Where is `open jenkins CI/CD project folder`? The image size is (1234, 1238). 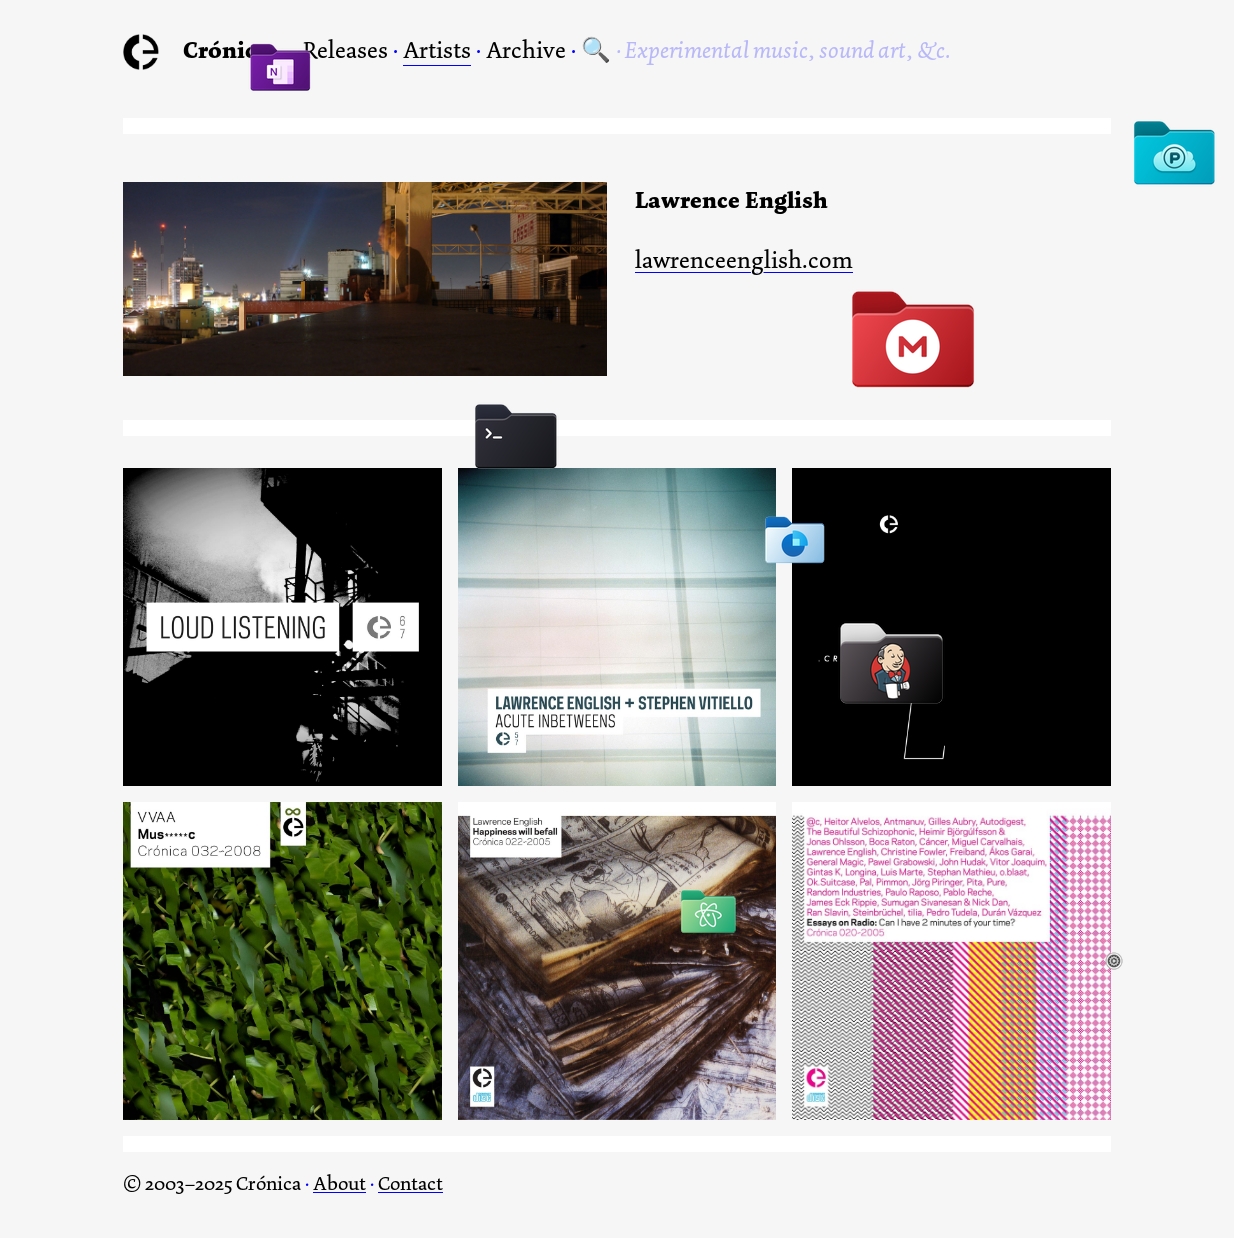
open jenkins CI/CD project folder is located at coordinates (891, 666).